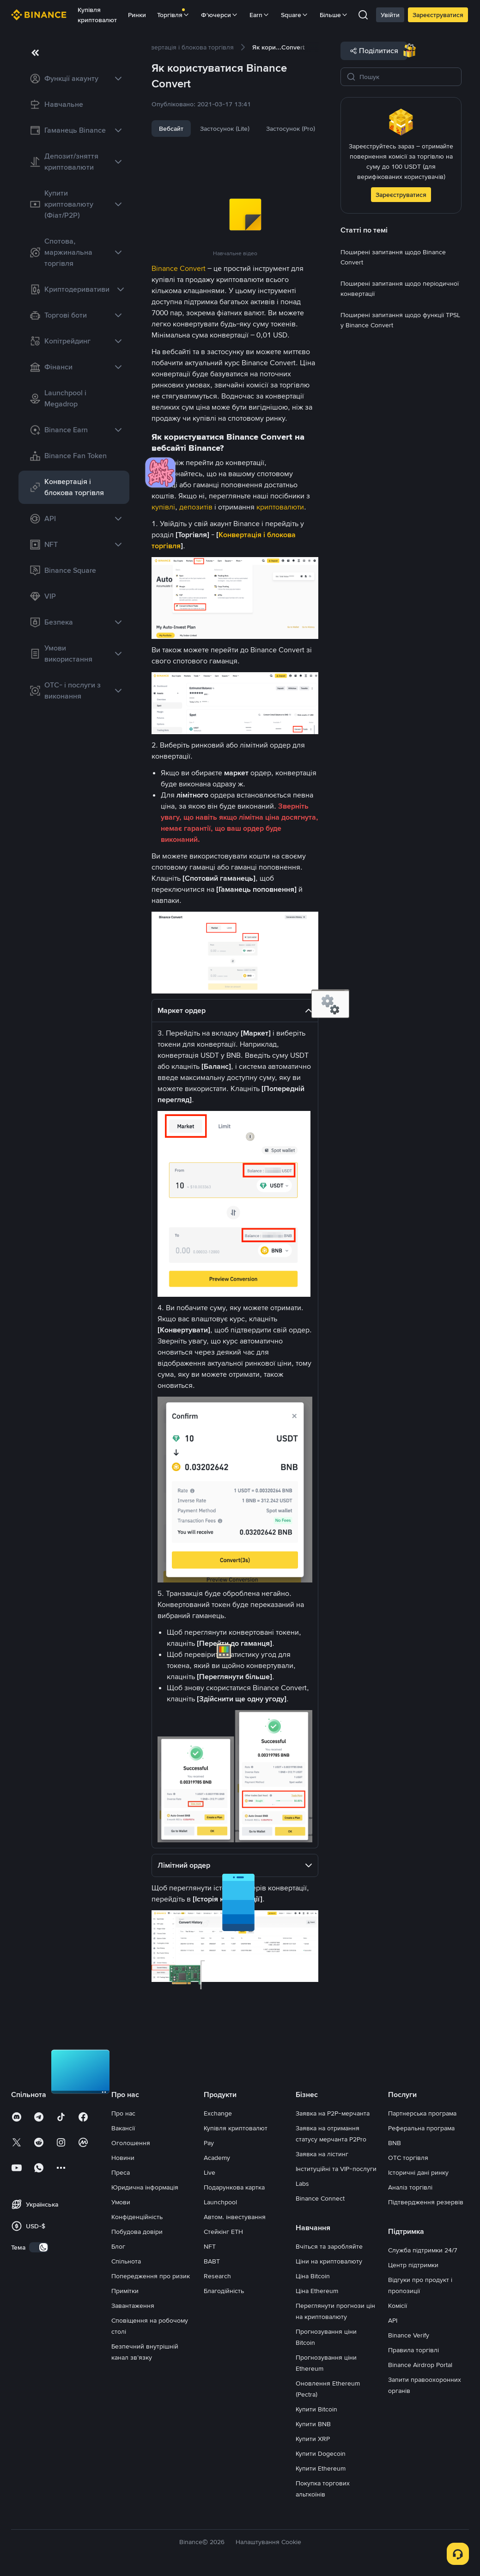  I want to click on view motherboard or hardware information, so click(187, 1975).